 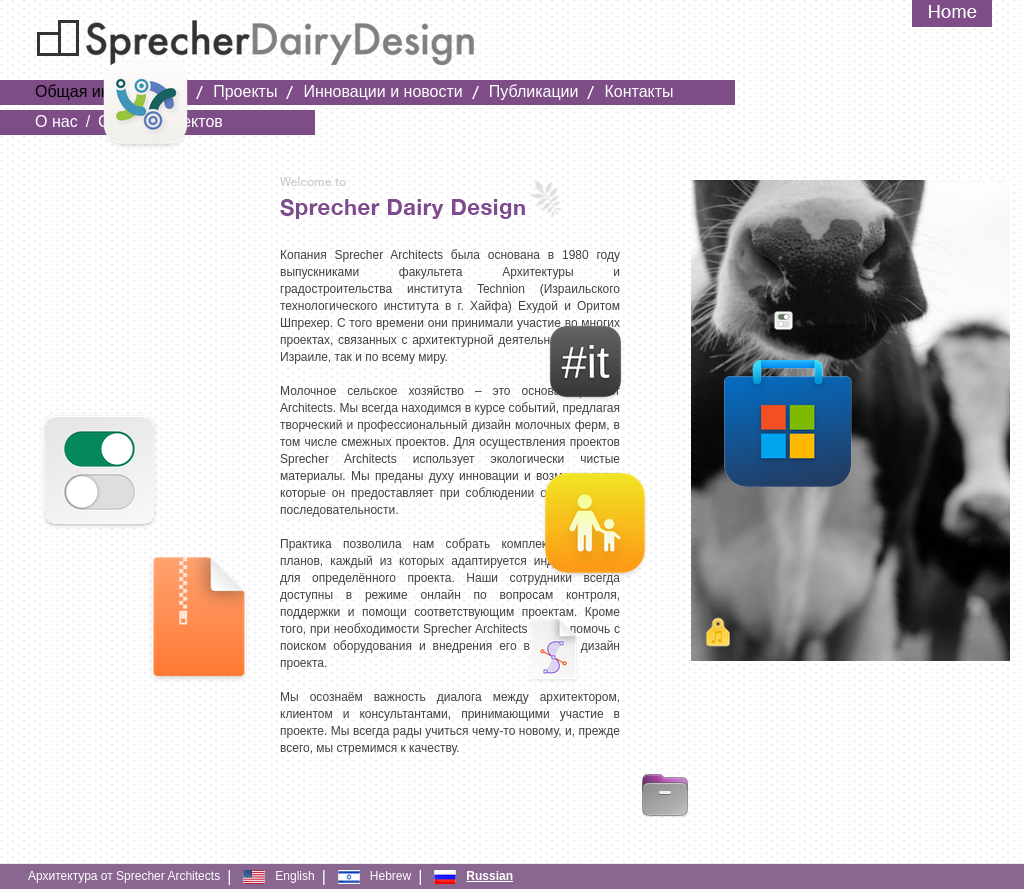 What do you see at coordinates (585, 361) in the screenshot?
I see `open hashit, a file hashing utility app` at bounding box center [585, 361].